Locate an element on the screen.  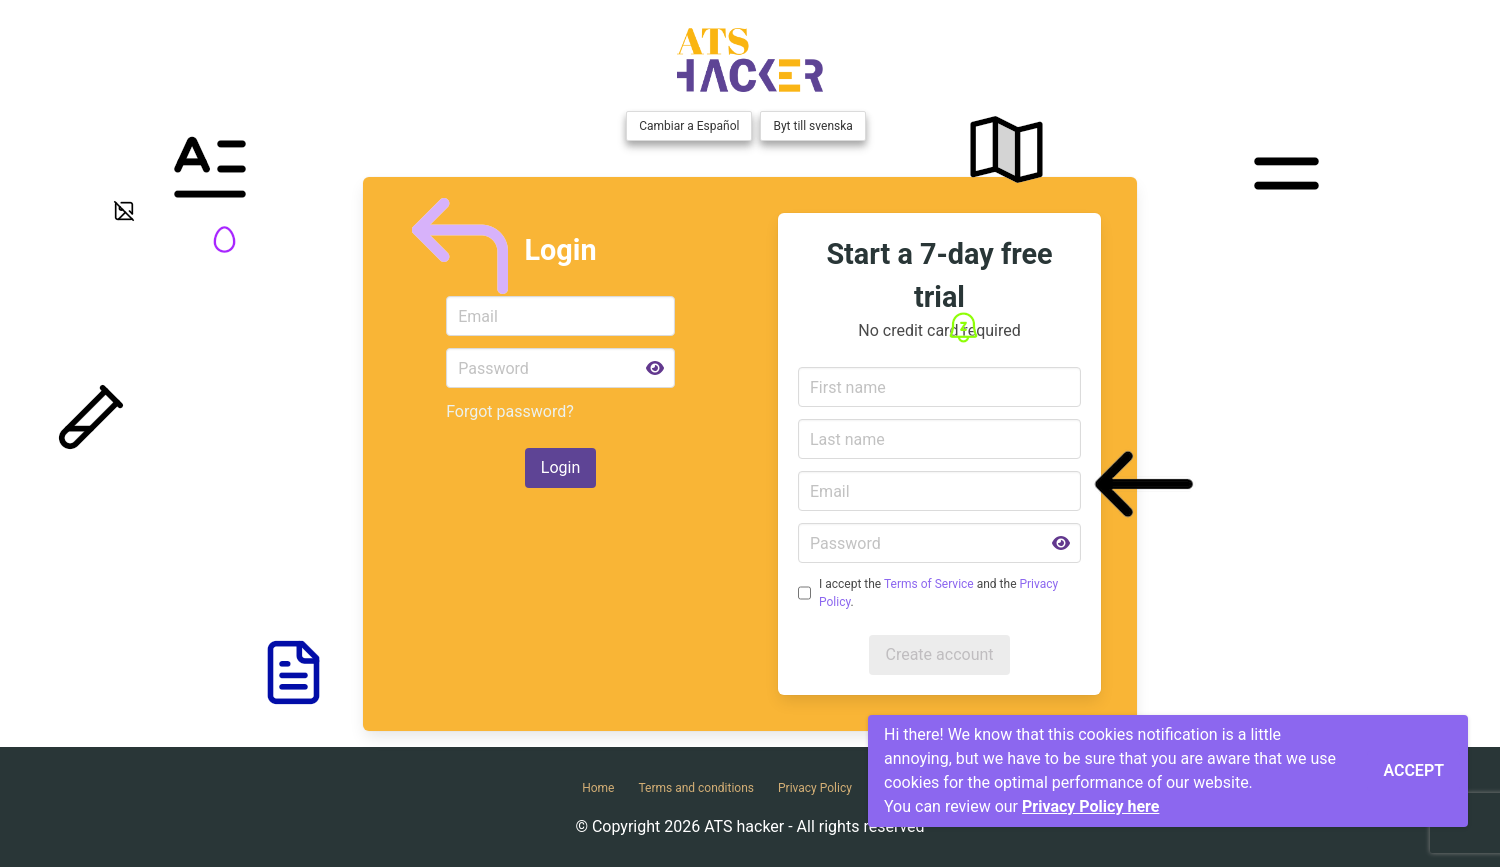
indicates equality or balance between values is located at coordinates (1286, 173).